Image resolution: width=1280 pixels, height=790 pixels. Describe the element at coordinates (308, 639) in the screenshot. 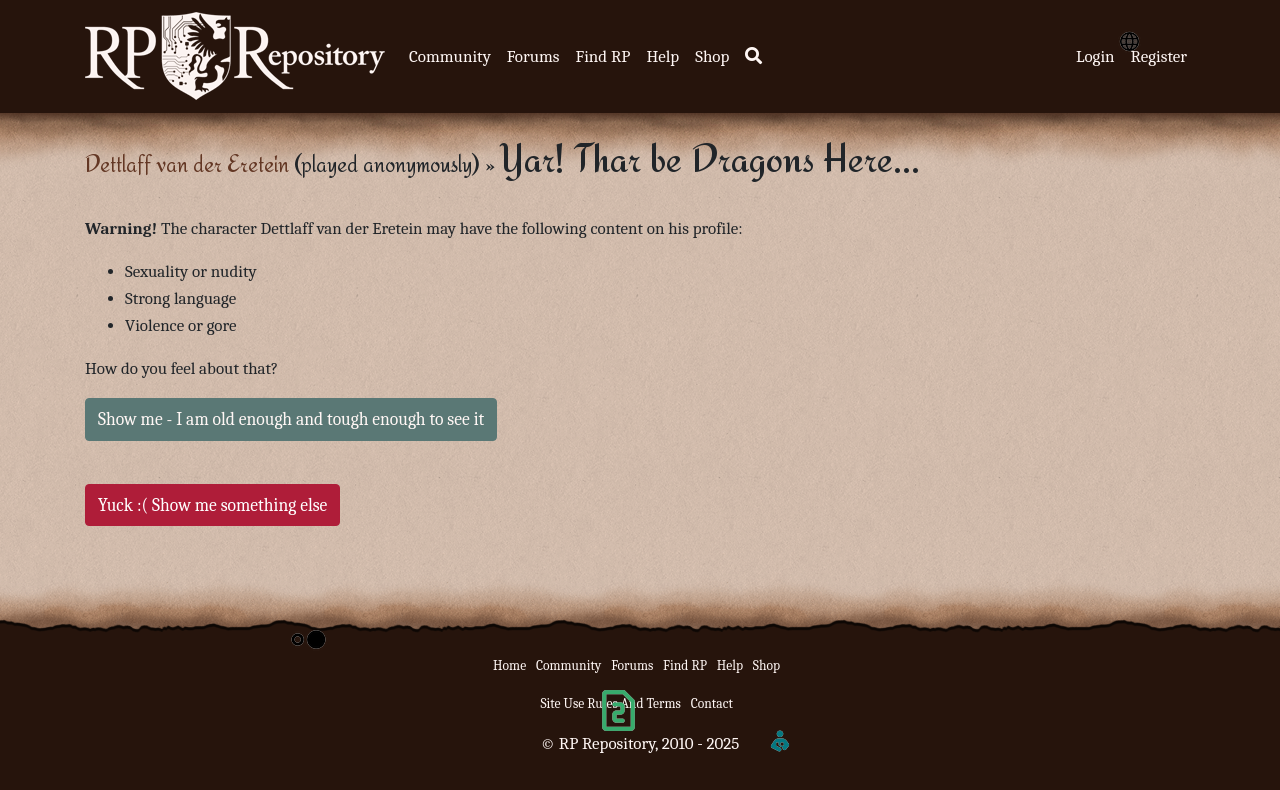

I see `enable HDR strong mode for photos` at that location.